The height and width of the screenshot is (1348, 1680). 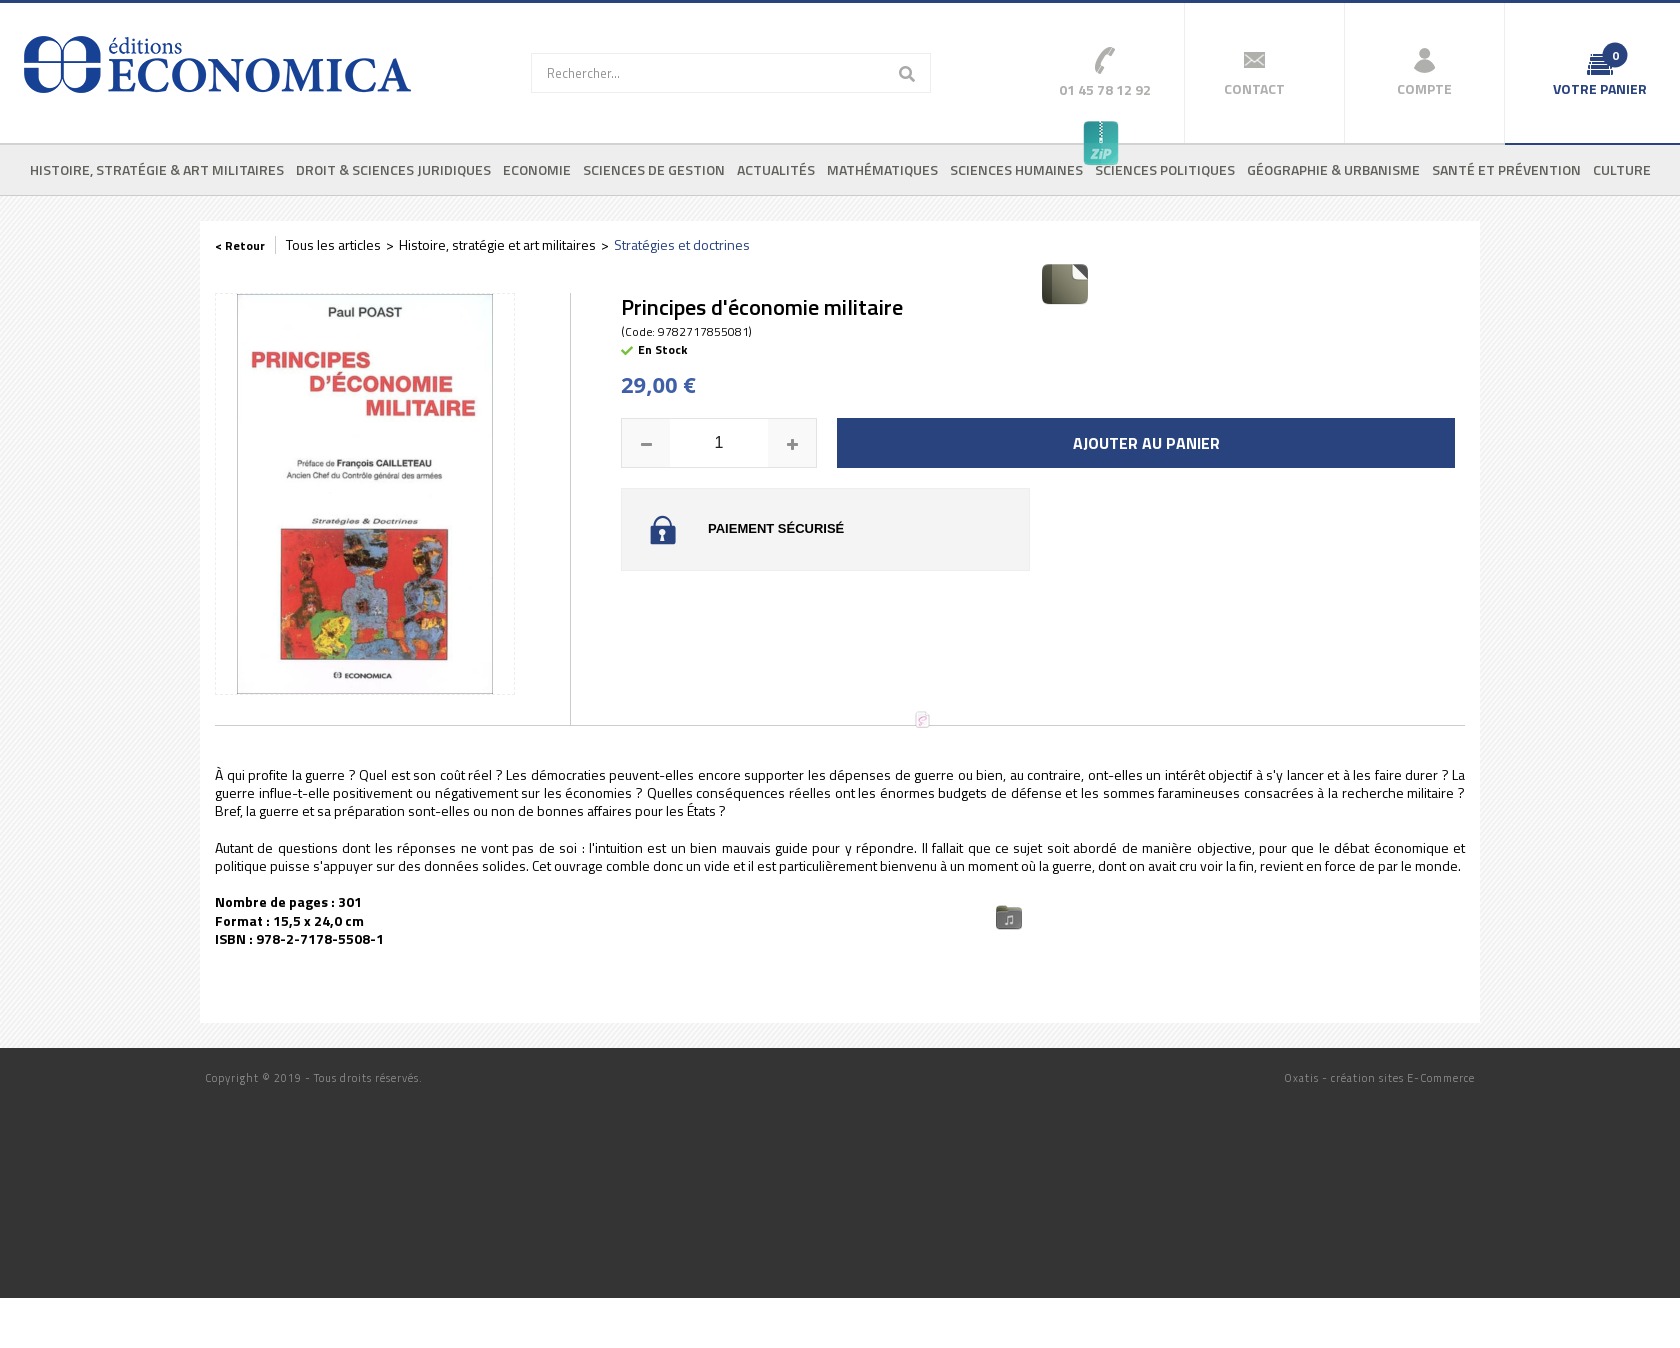 I want to click on scss stylesheet file, so click(x=922, y=719).